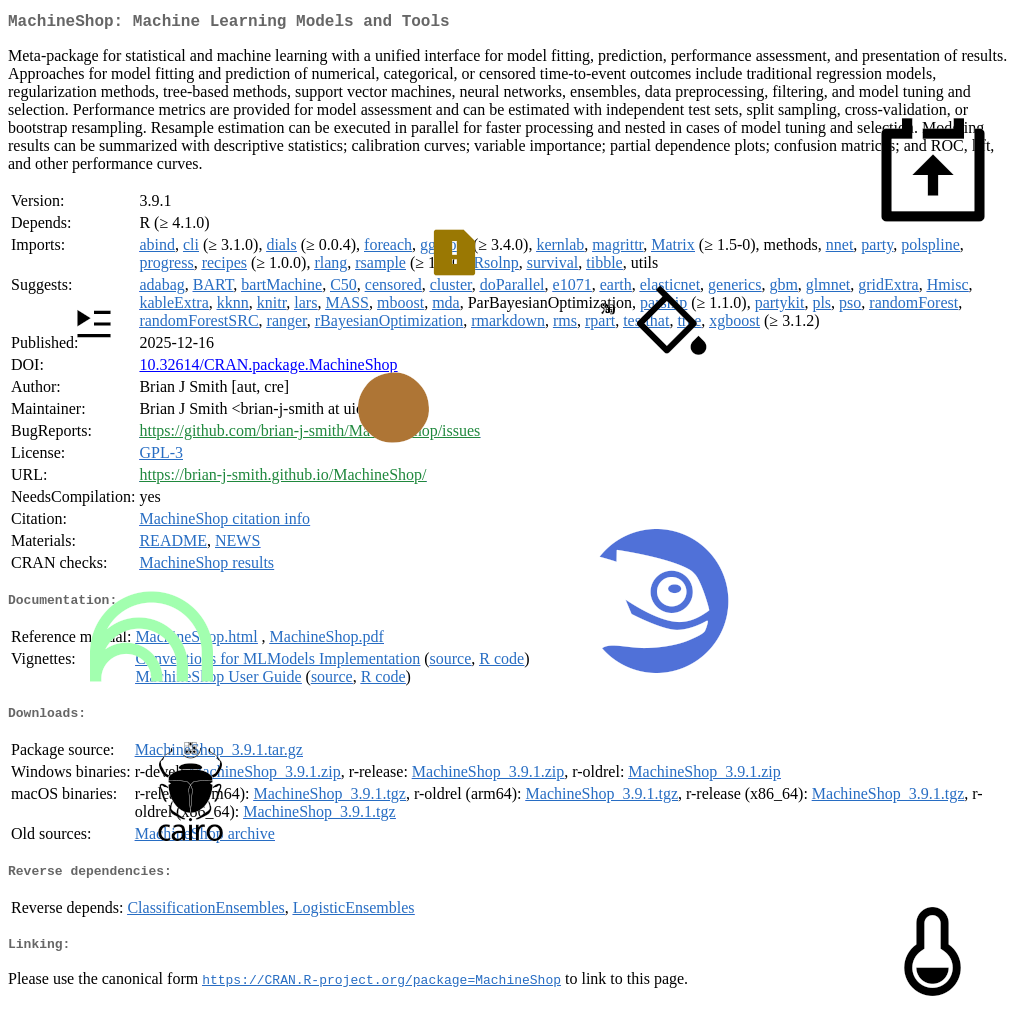 The width and height of the screenshot is (1024, 1020). What do you see at coordinates (664, 601) in the screenshot?
I see `openSUSE Linux distribution logo` at bounding box center [664, 601].